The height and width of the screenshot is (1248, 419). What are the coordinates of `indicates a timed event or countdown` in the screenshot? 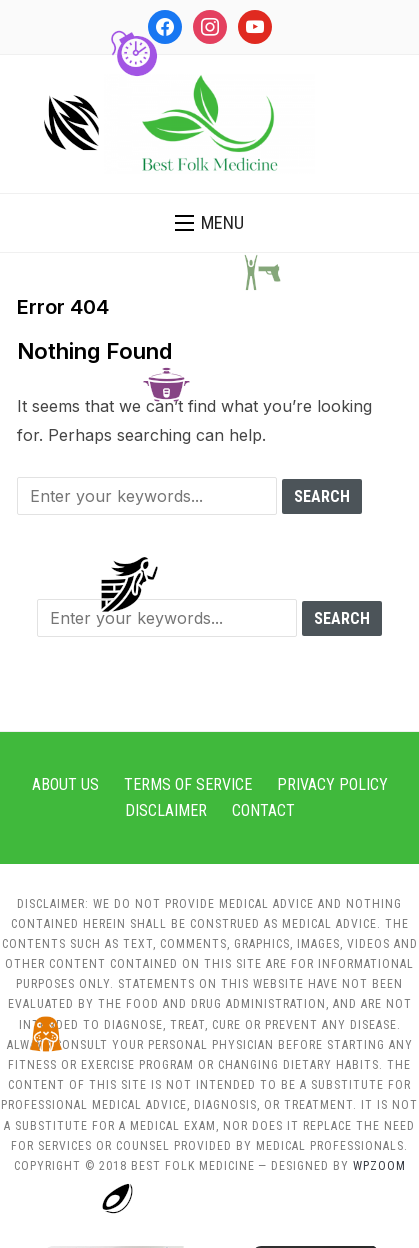 It's located at (134, 53).